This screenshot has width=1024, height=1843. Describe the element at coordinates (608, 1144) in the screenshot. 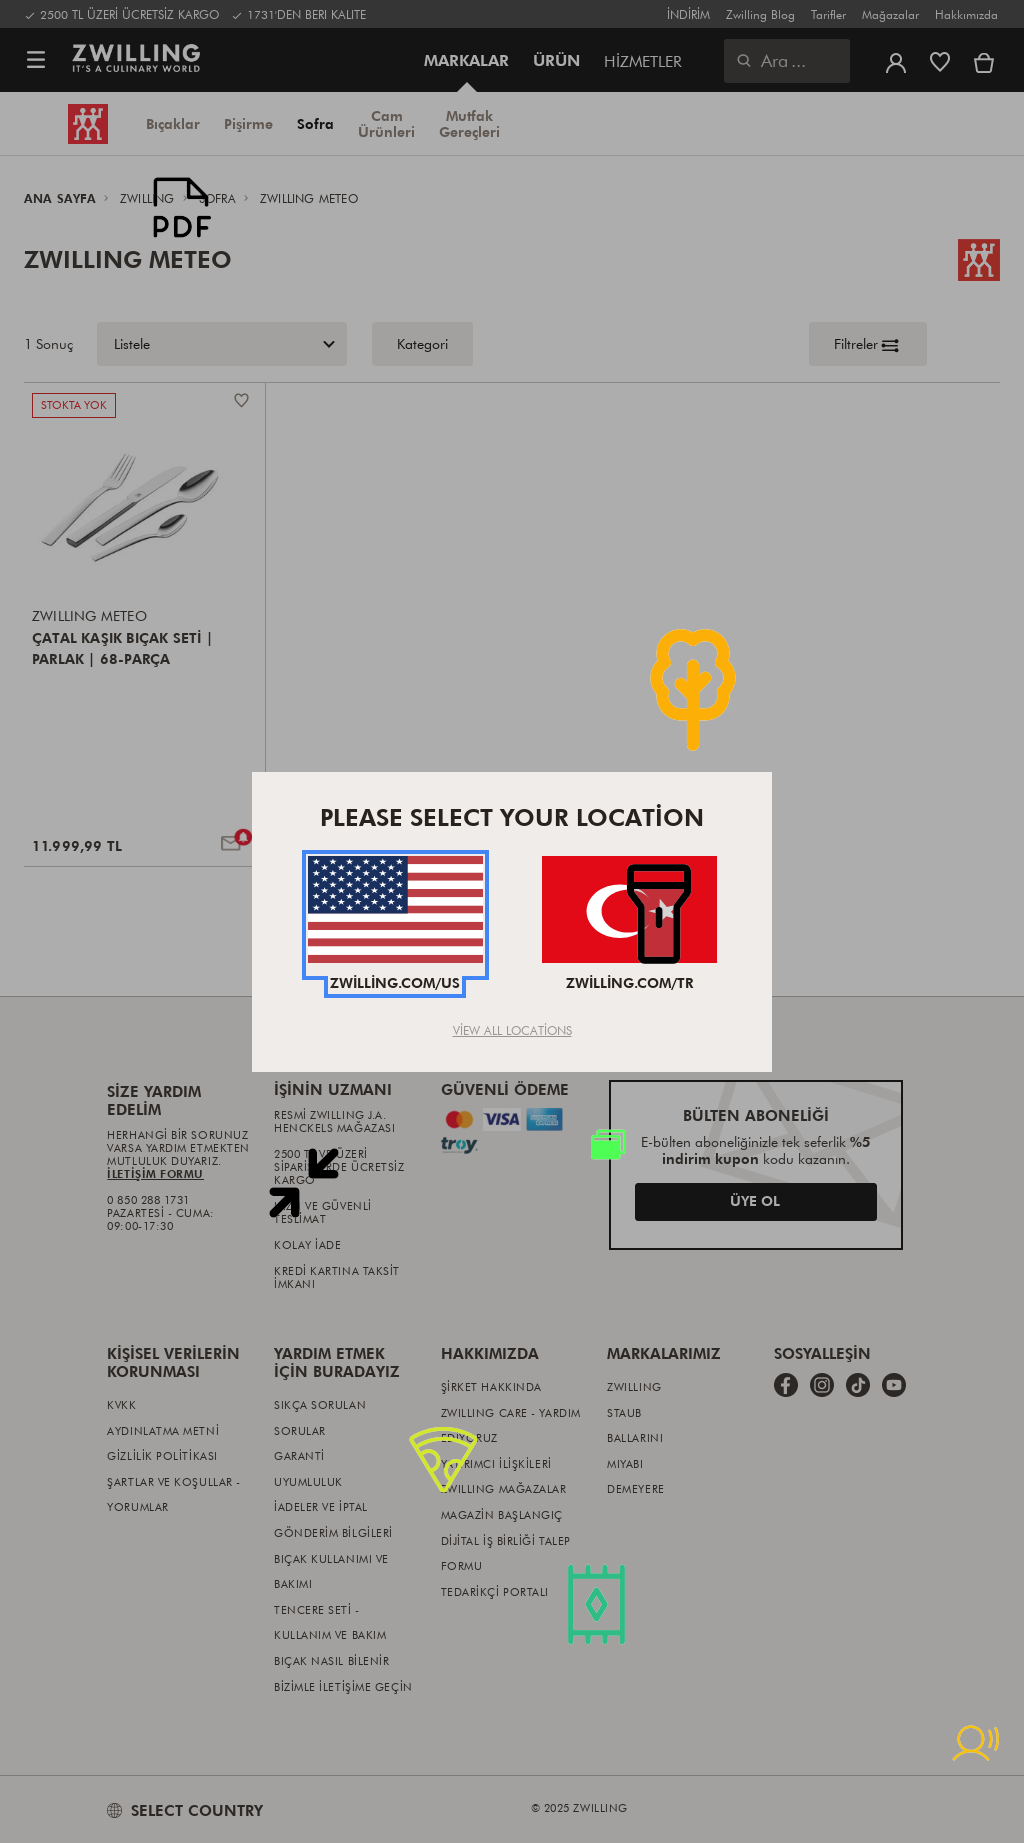

I see `view open browser windows` at that location.